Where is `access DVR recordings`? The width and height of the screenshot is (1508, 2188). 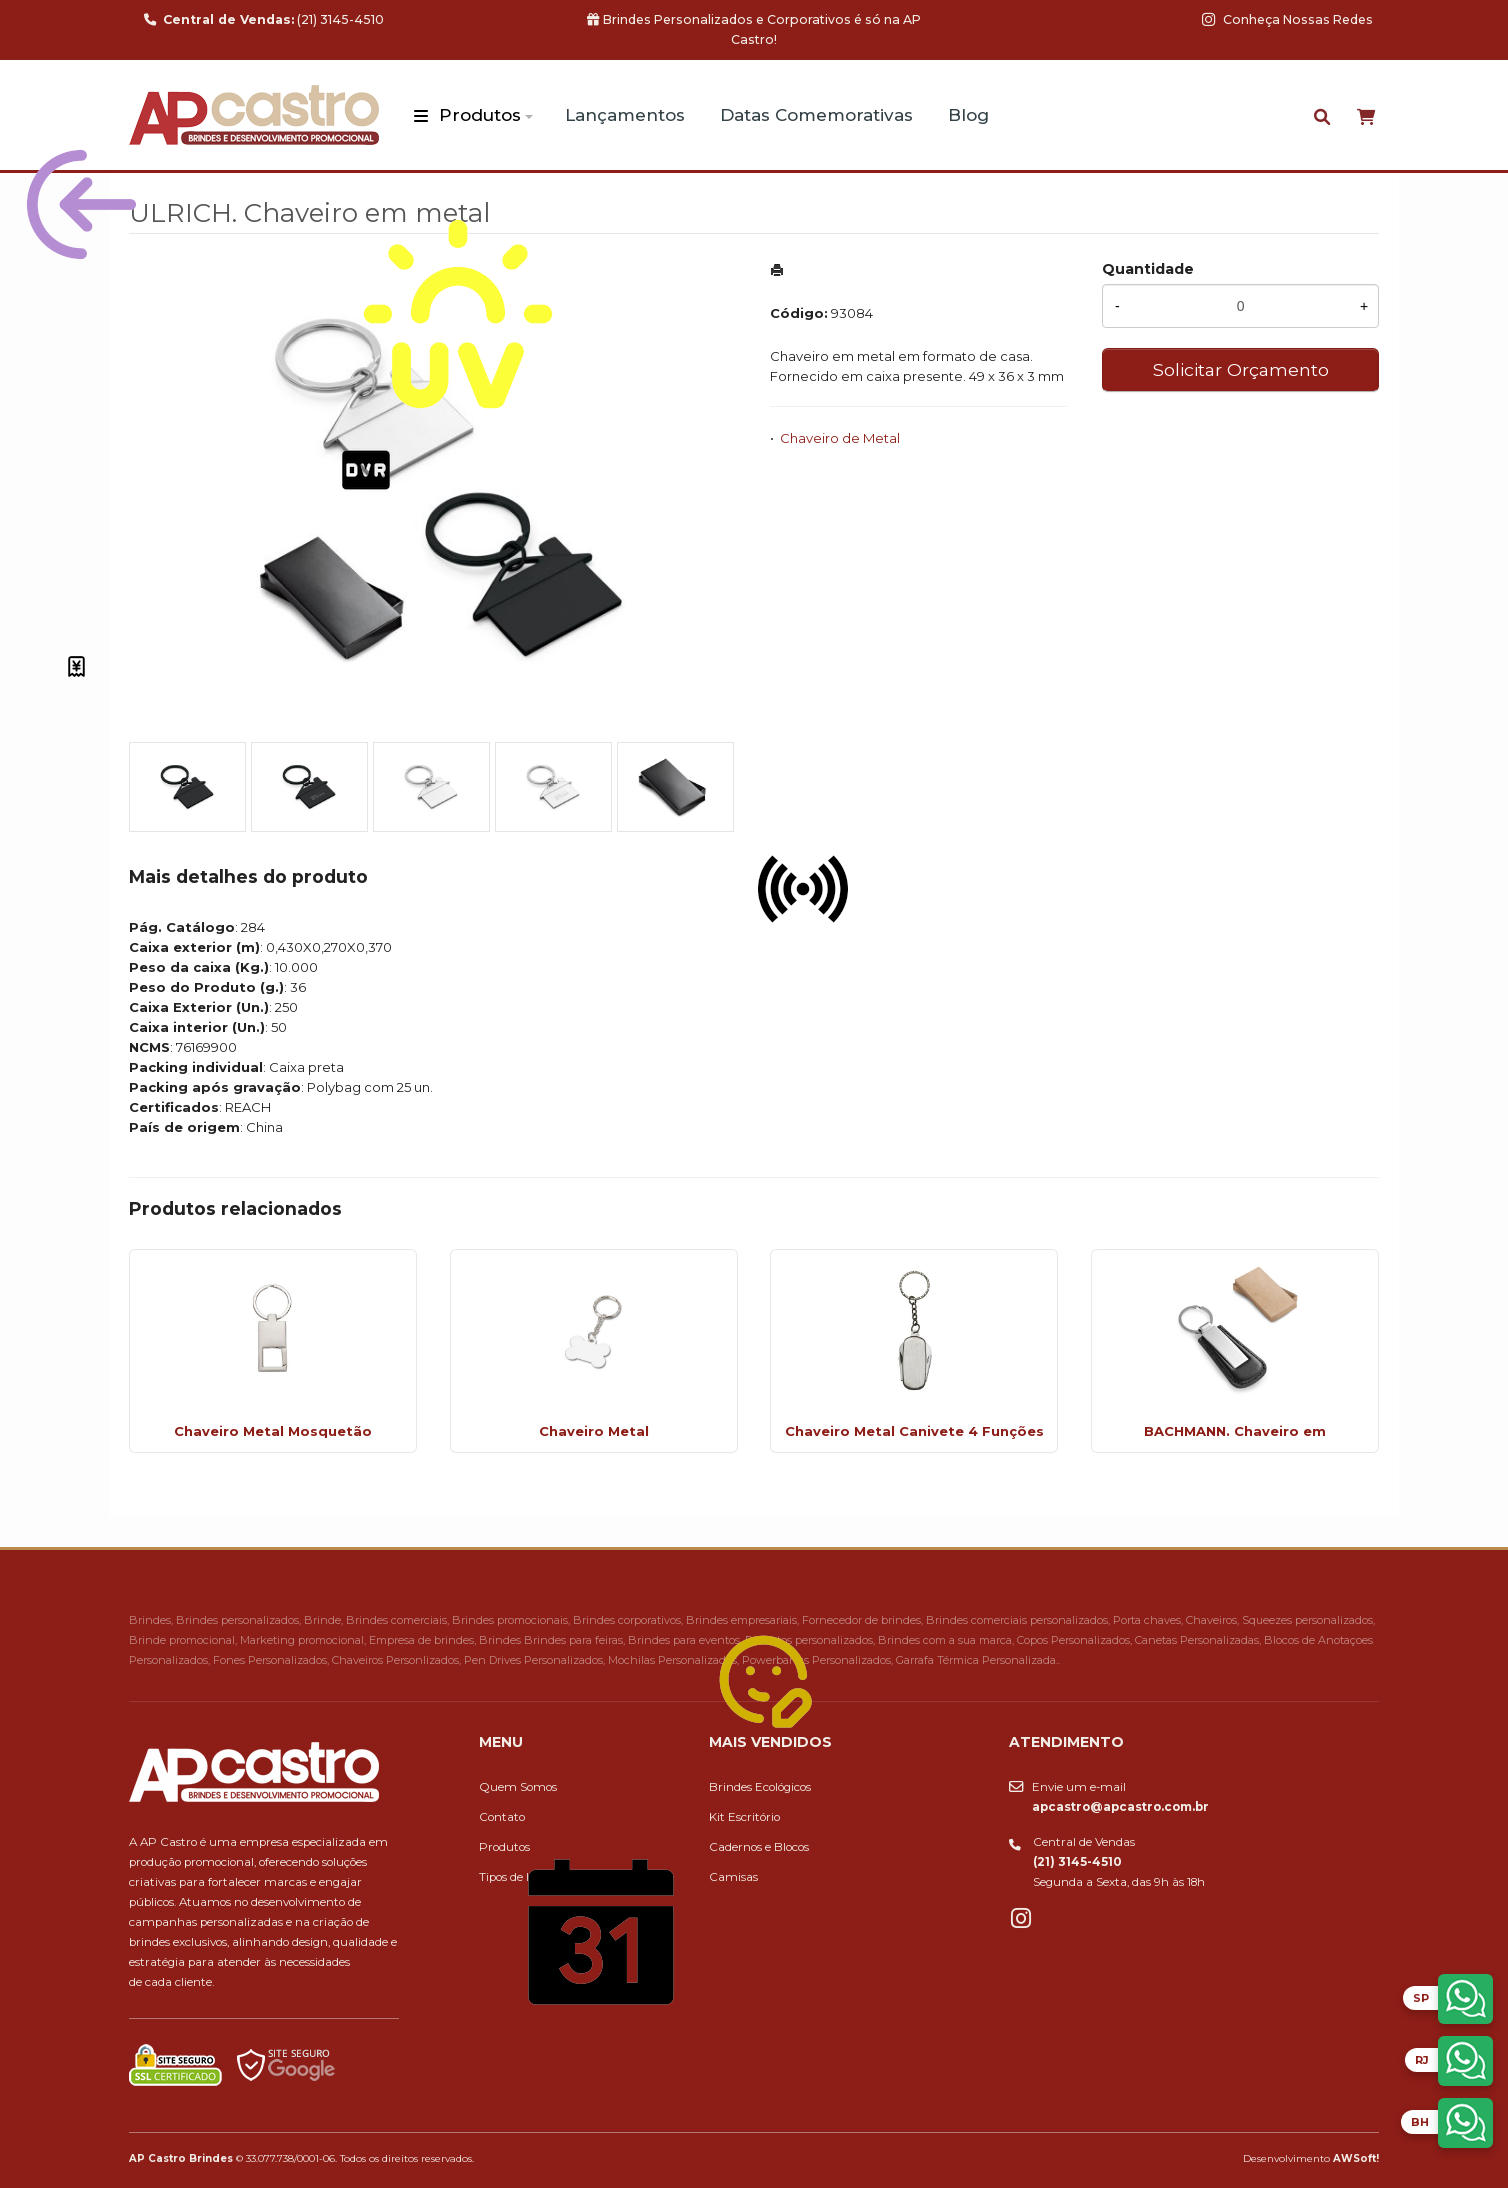
access DVR recordings is located at coordinates (366, 470).